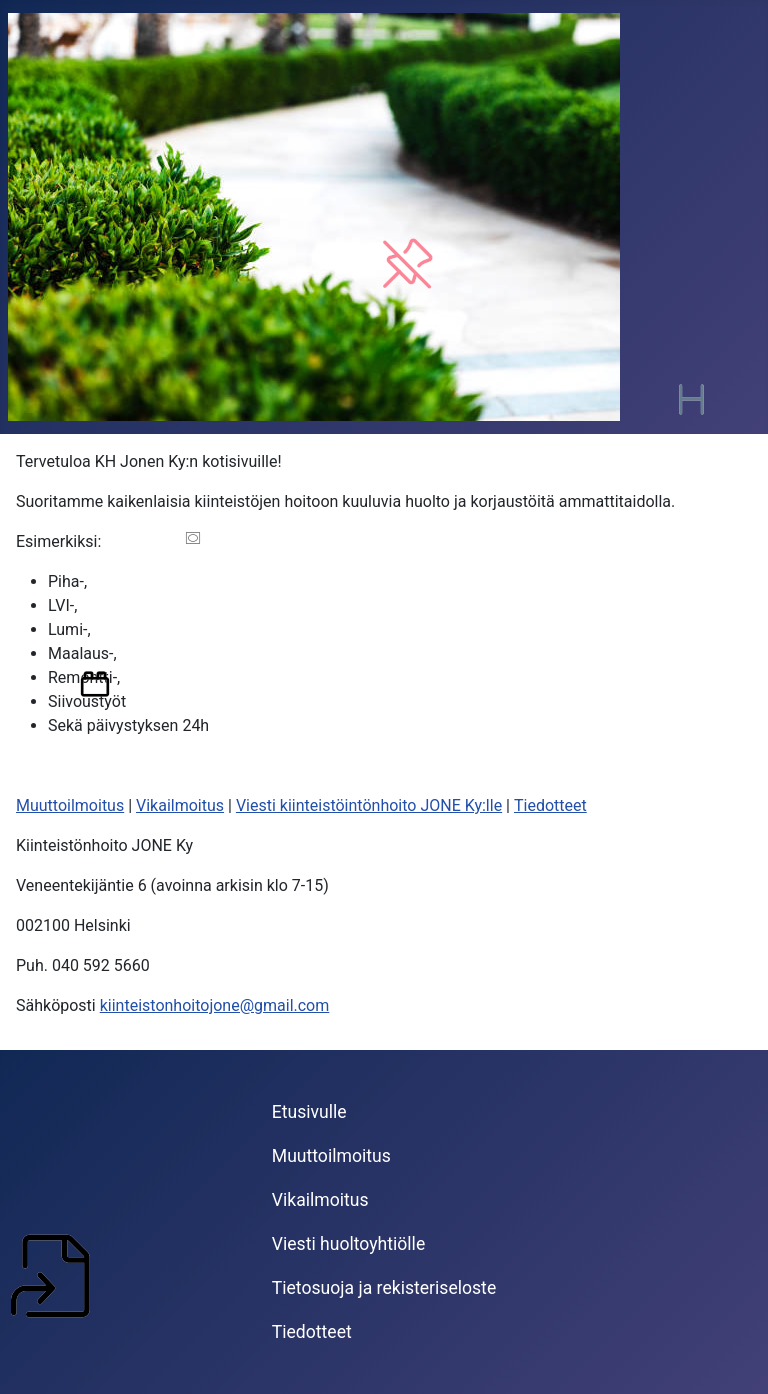 The width and height of the screenshot is (768, 1394). I want to click on access building blocks or modular components, so click(95, 684).